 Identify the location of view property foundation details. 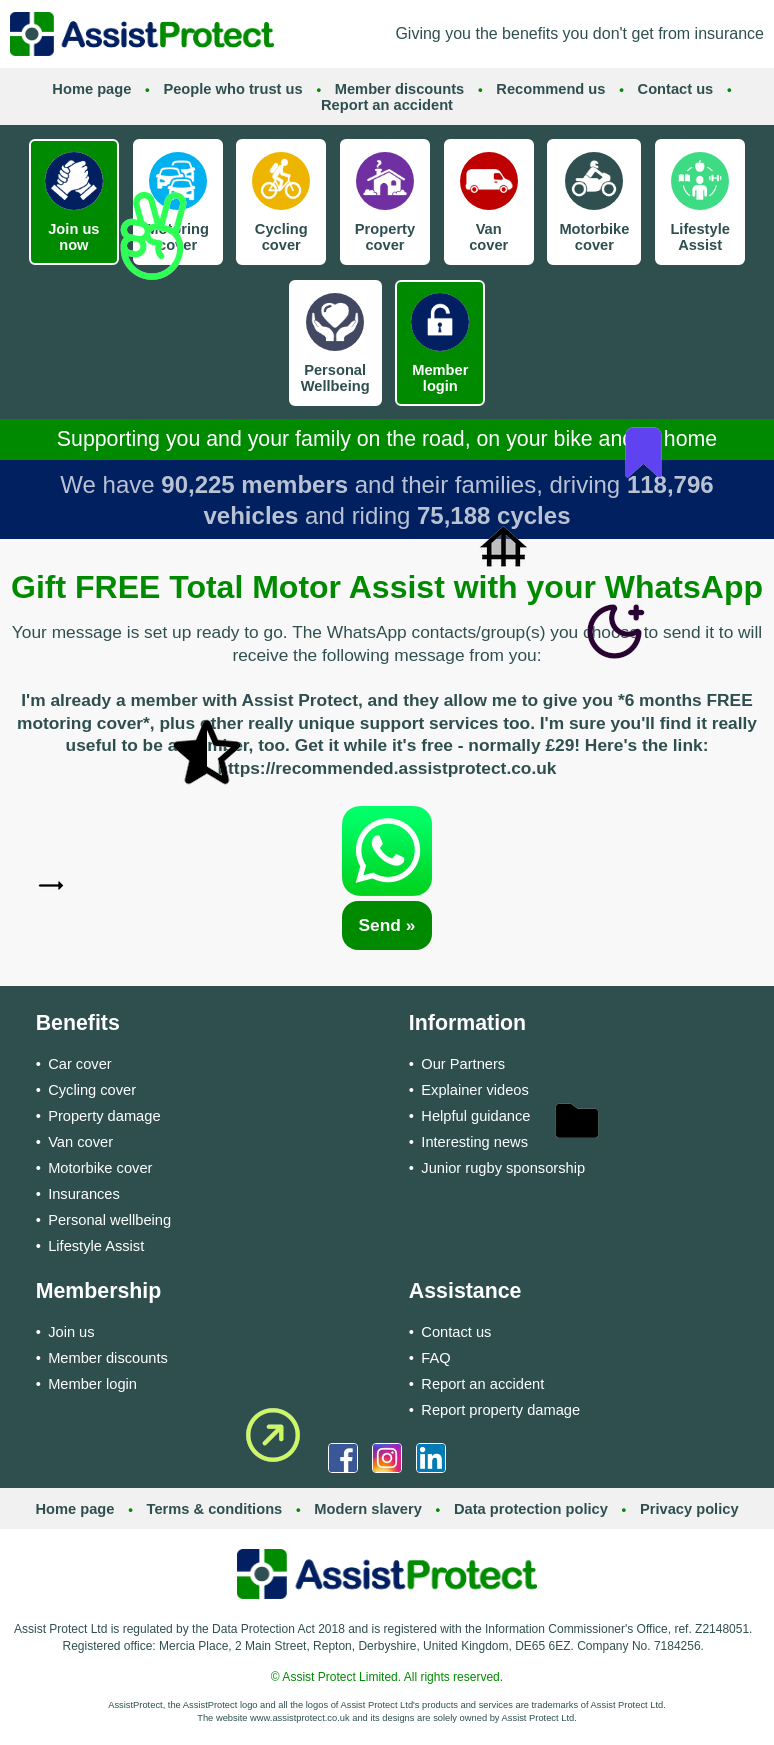
(503, 547).